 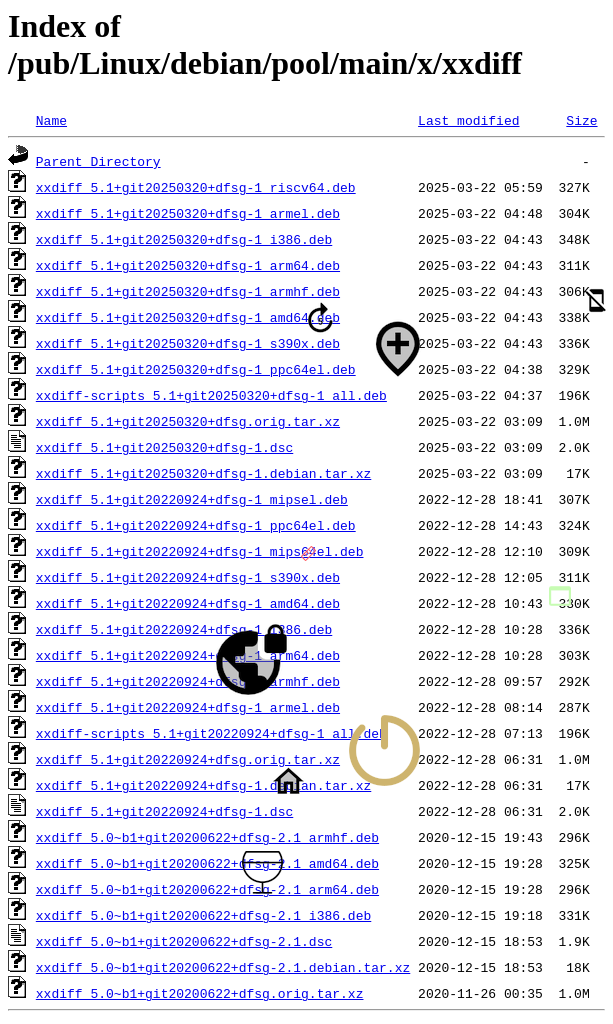 I want to click on indicates active VPN connection, so click(x=251, y=659).